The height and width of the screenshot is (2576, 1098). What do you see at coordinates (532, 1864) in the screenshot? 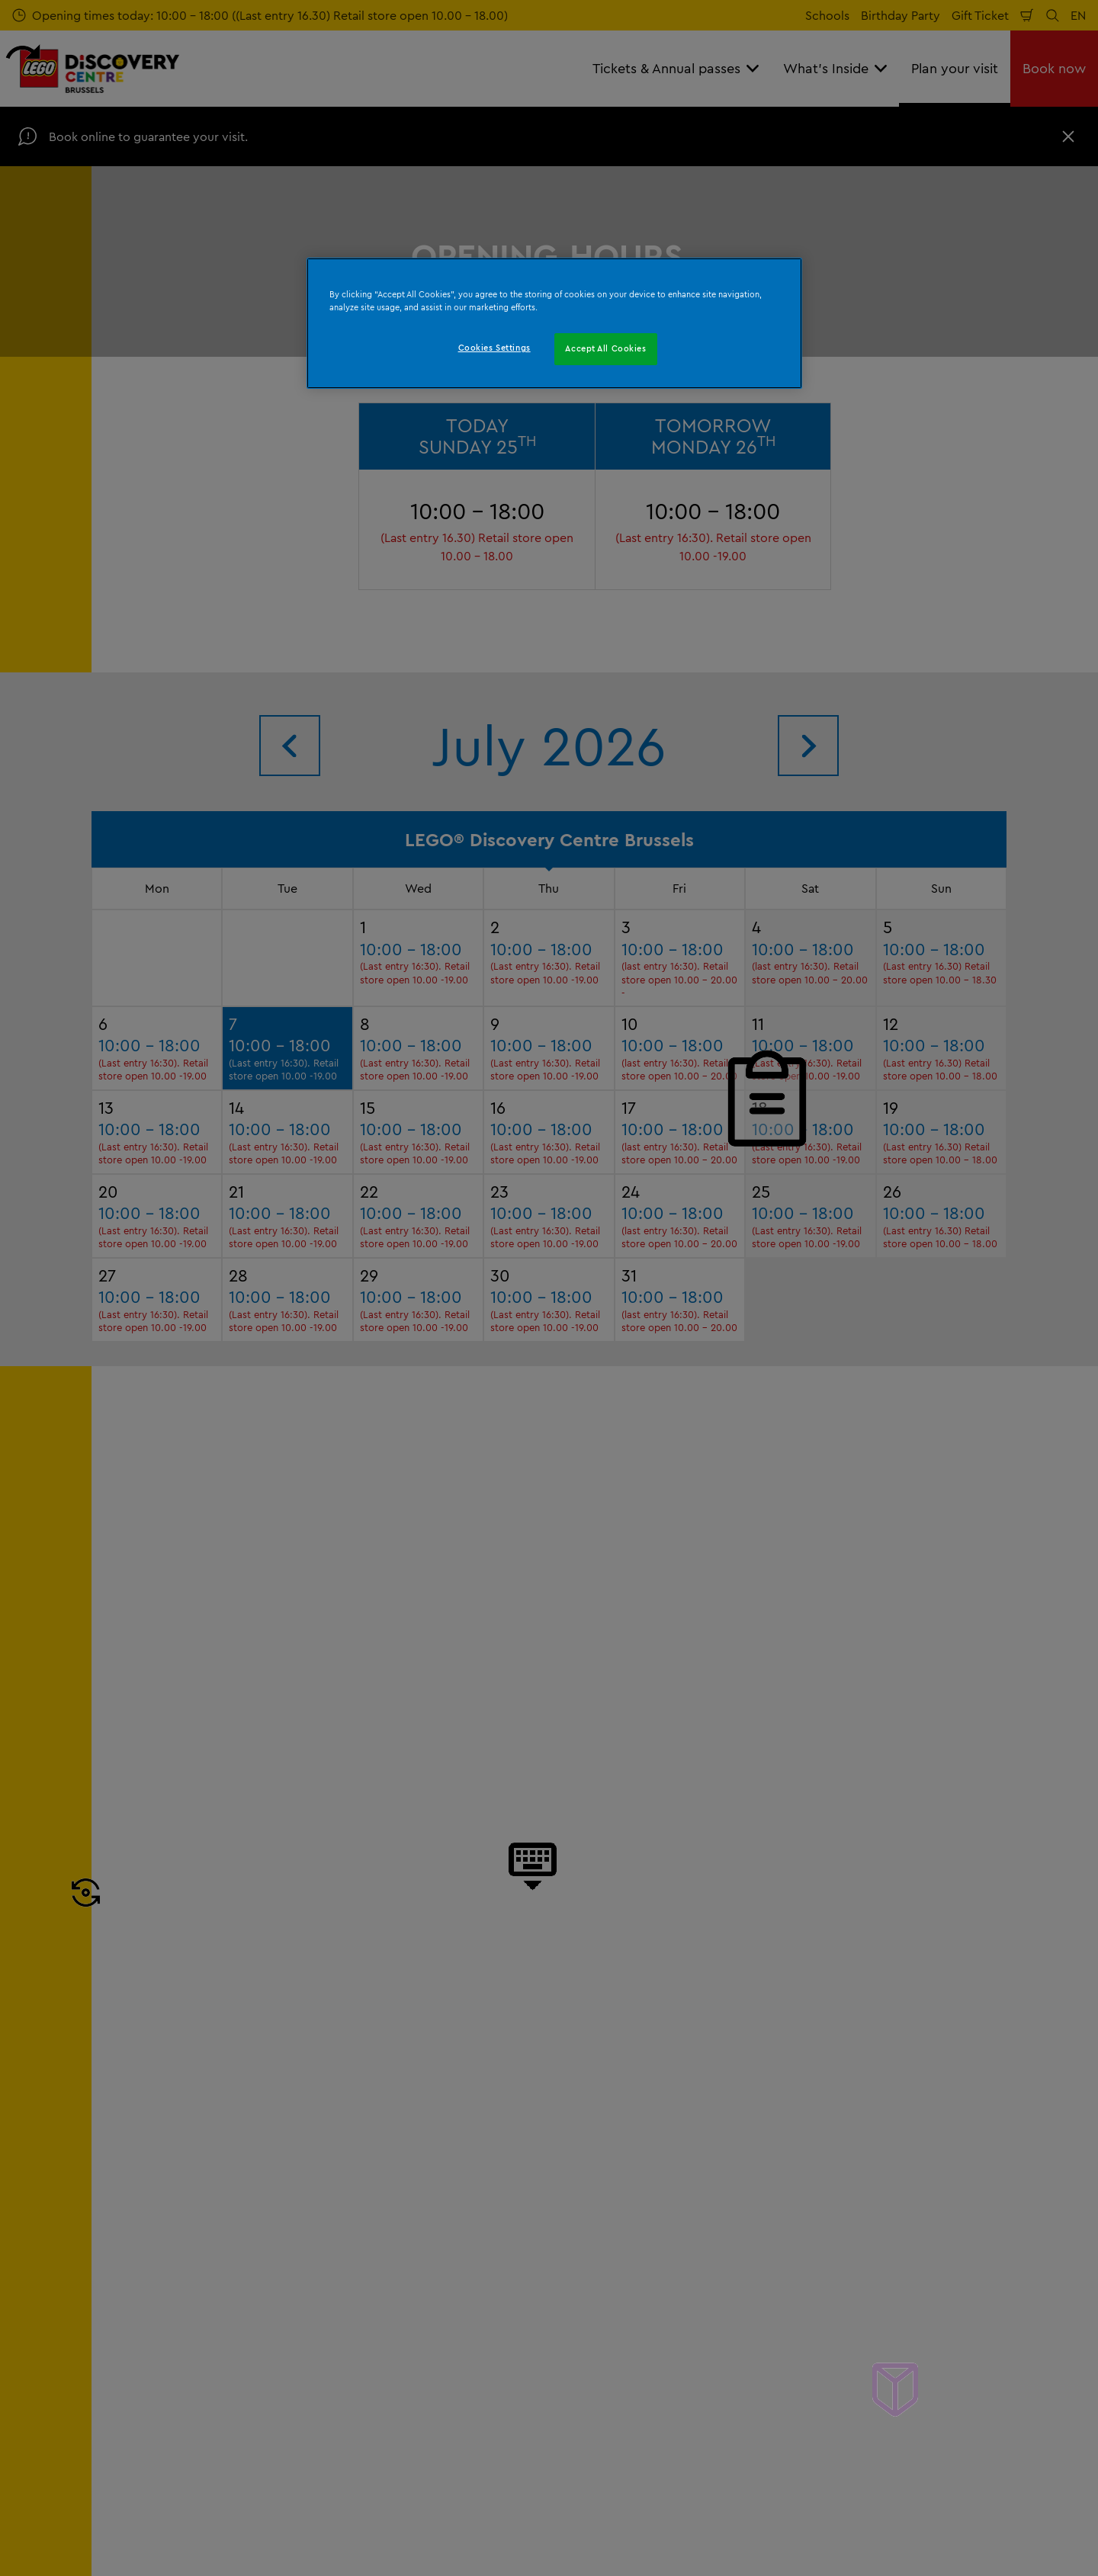
I see `hide the on-screen keyboard` at bounding box center [532, 1864].